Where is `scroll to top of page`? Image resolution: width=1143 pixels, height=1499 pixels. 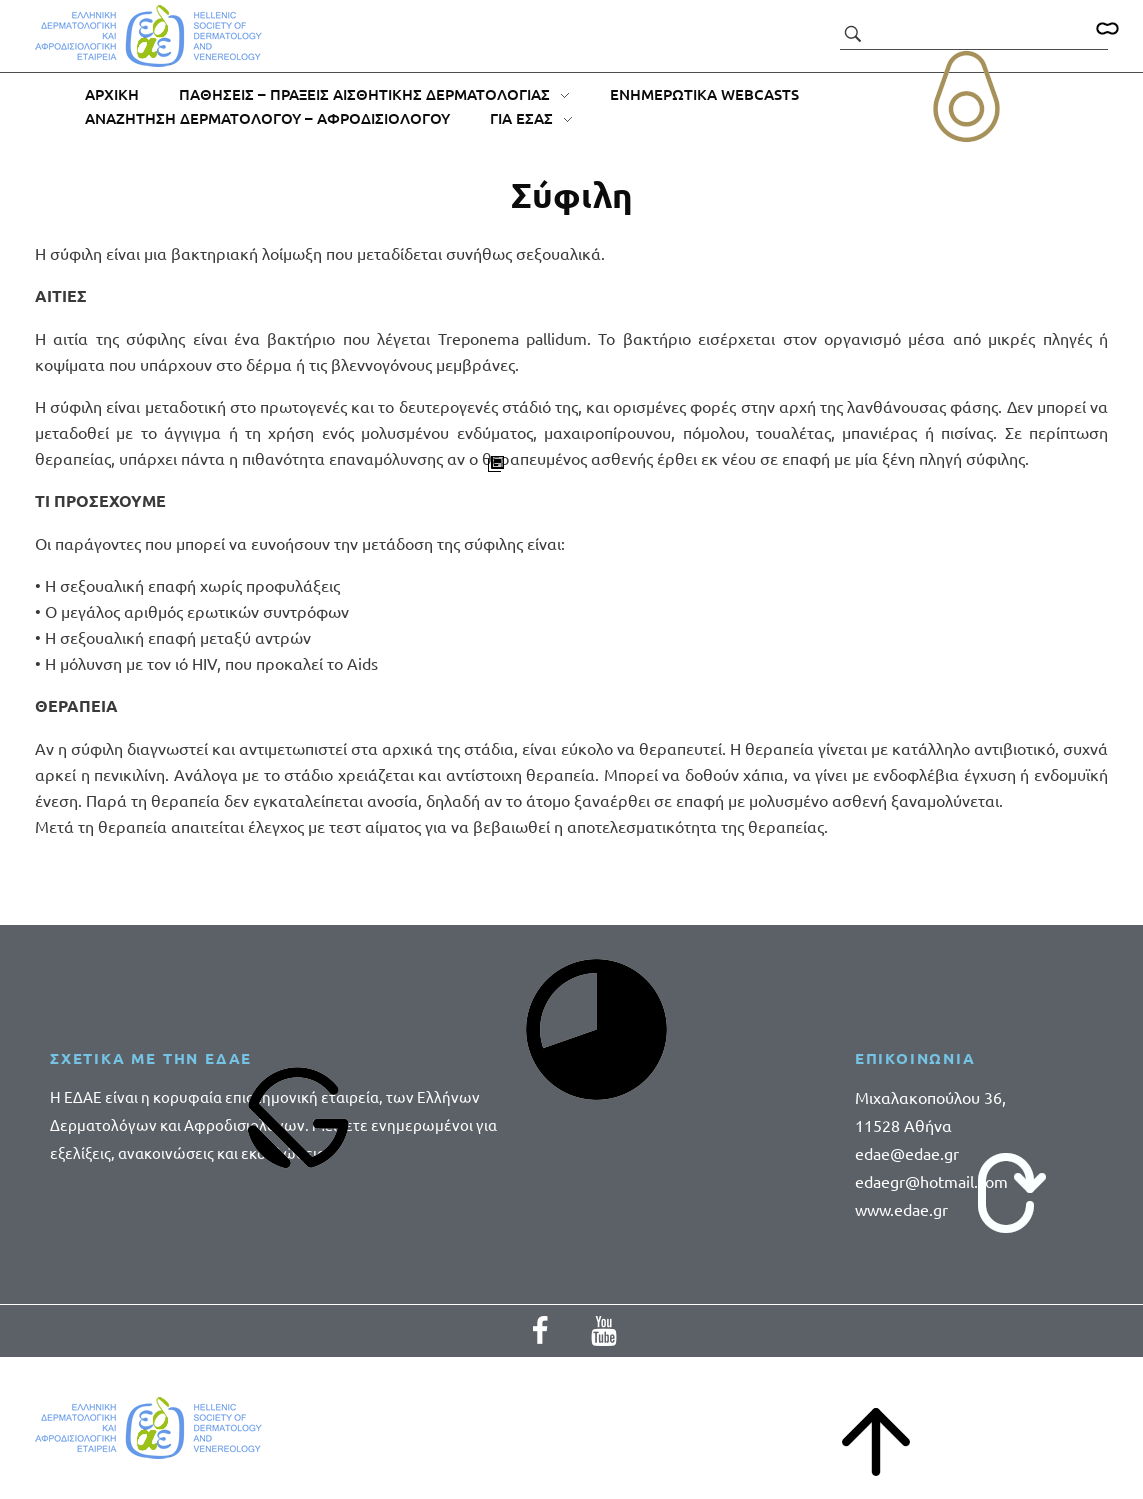 scroll to top of page is located at coordinates (876, 1442).